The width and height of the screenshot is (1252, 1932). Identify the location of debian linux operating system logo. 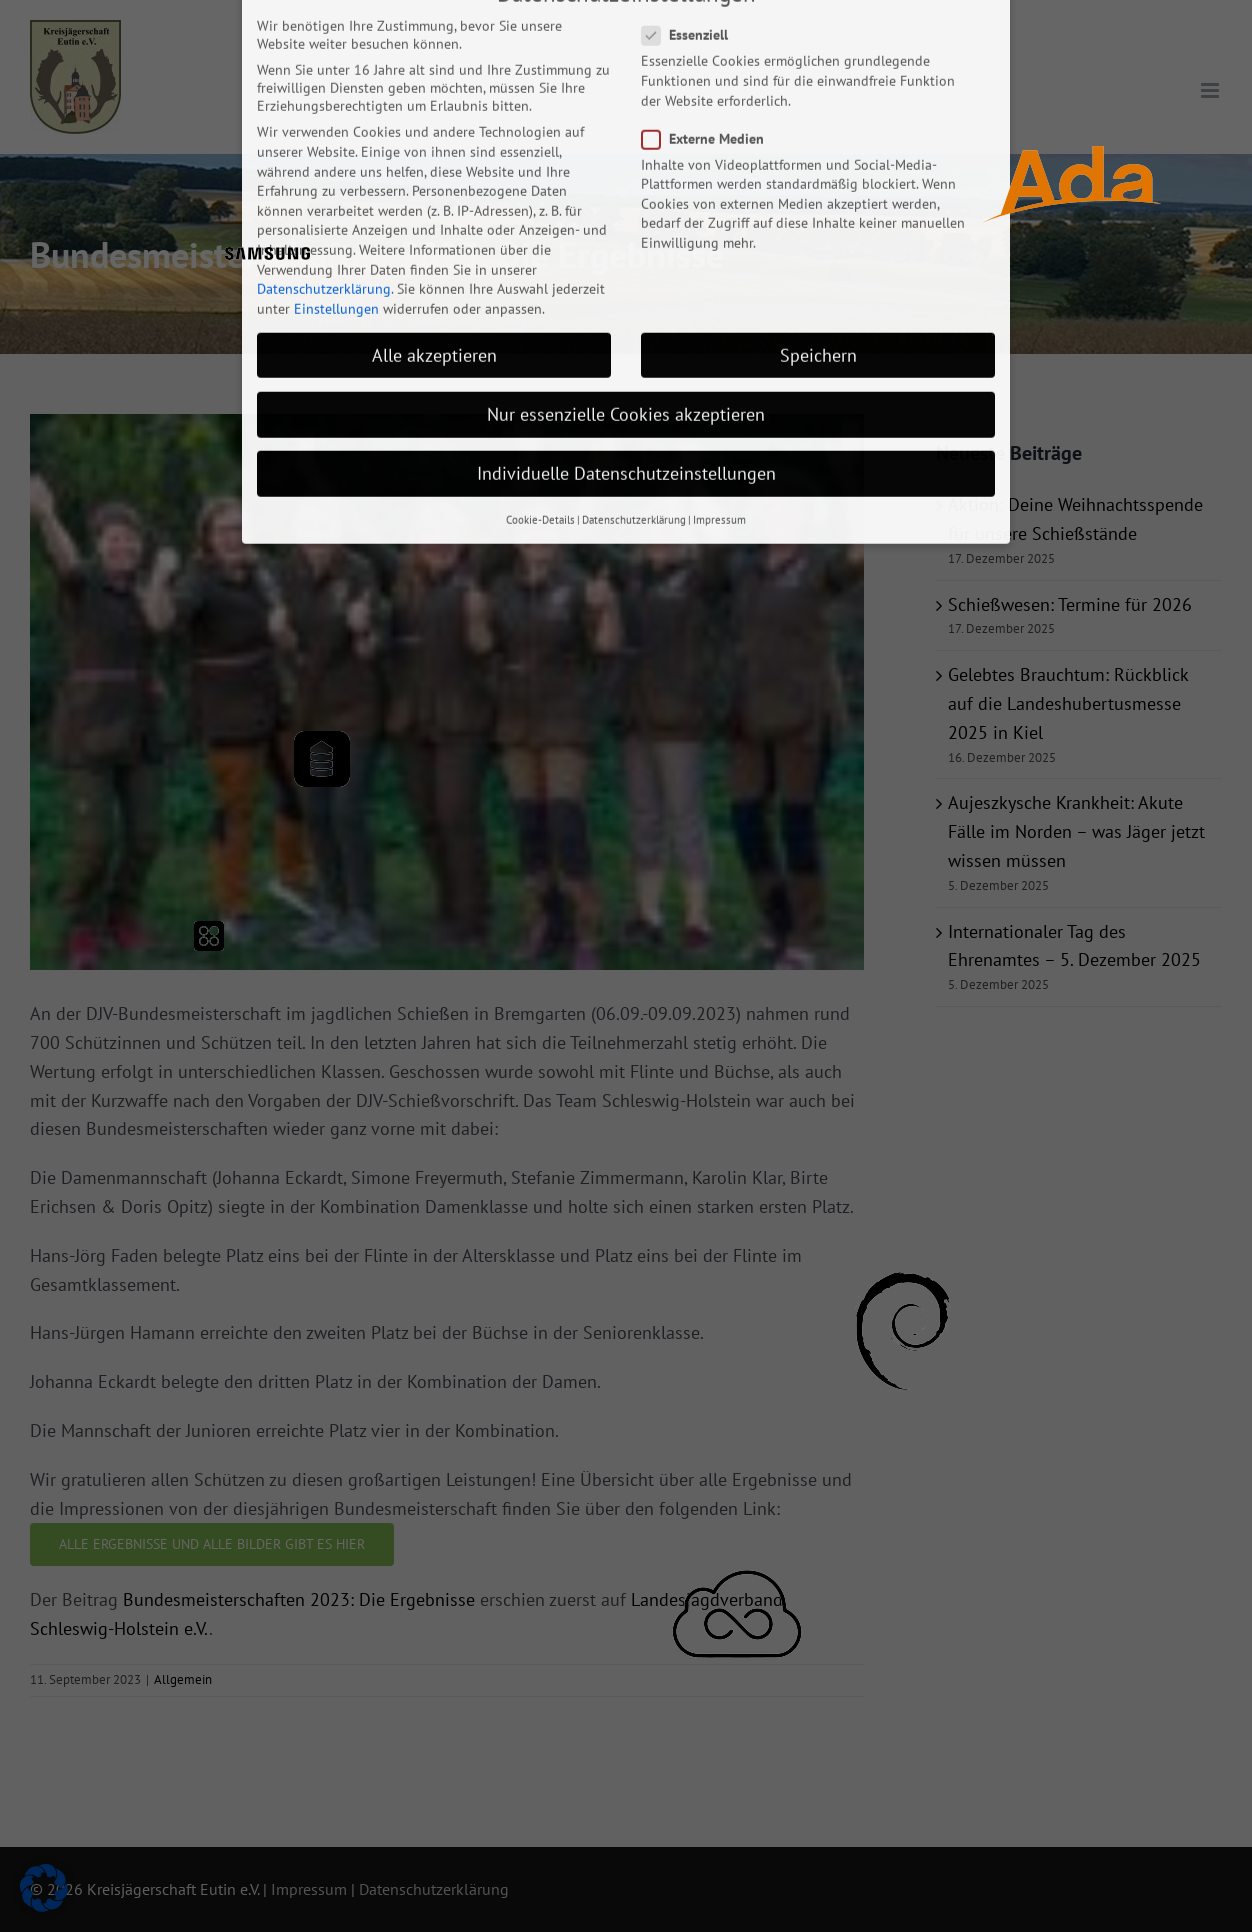
(902, 1330).